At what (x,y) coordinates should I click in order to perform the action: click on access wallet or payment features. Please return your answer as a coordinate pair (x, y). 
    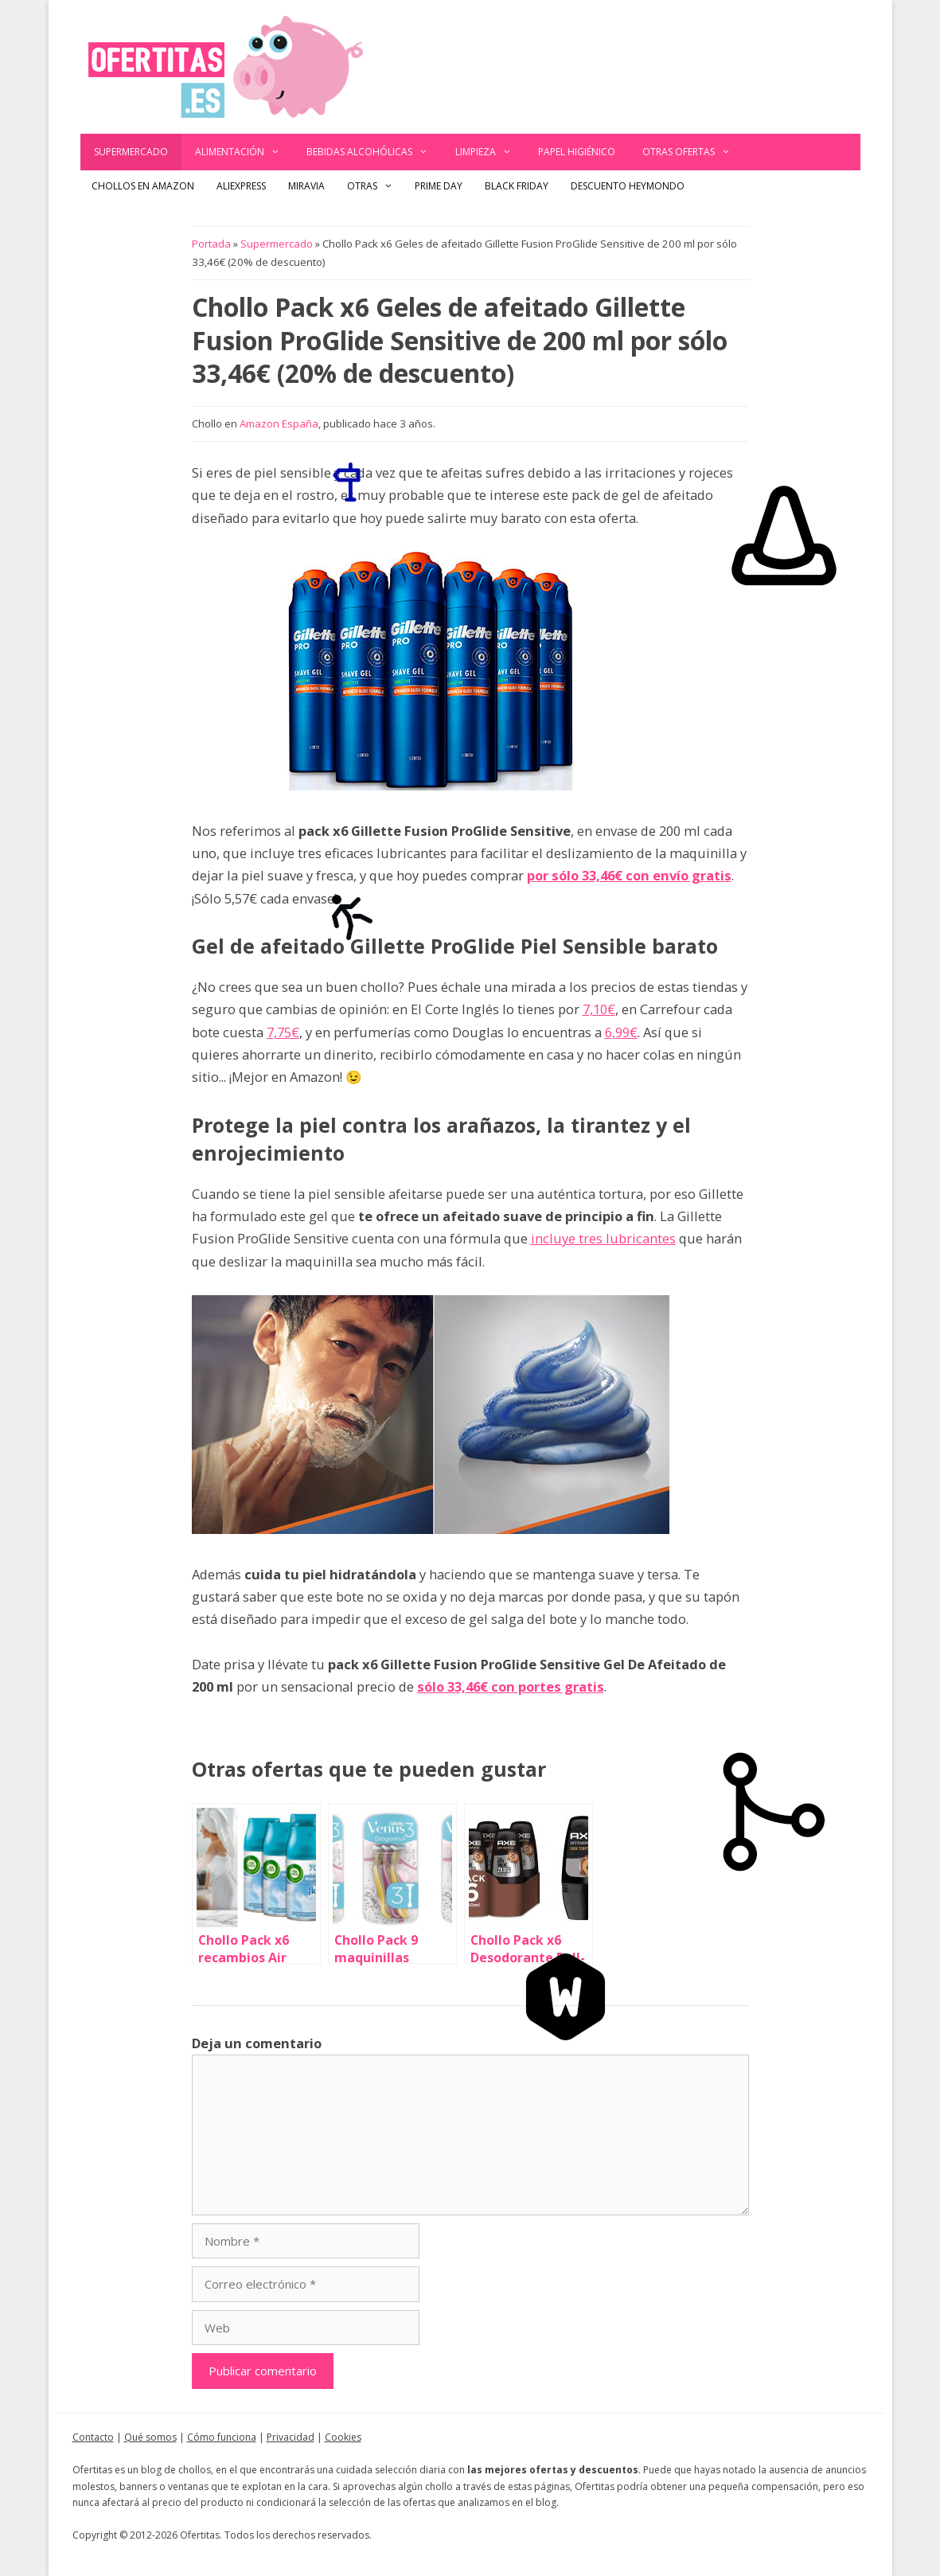
    Looking at the image, I should click on (565, 1996).